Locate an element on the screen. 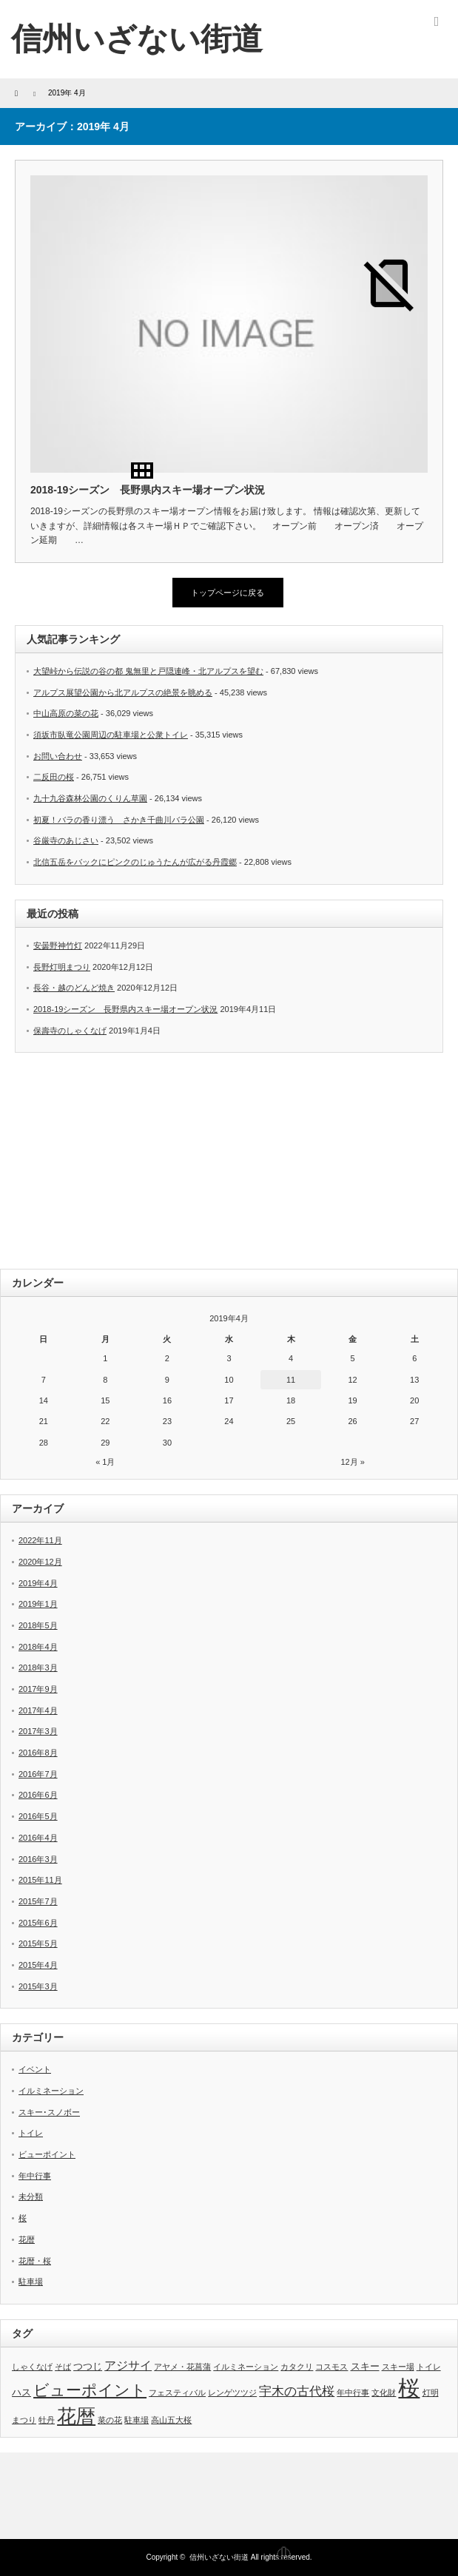 The width and height of the screenshot is (458, 2576). switch to grid view is located at coordinates (141, 471).